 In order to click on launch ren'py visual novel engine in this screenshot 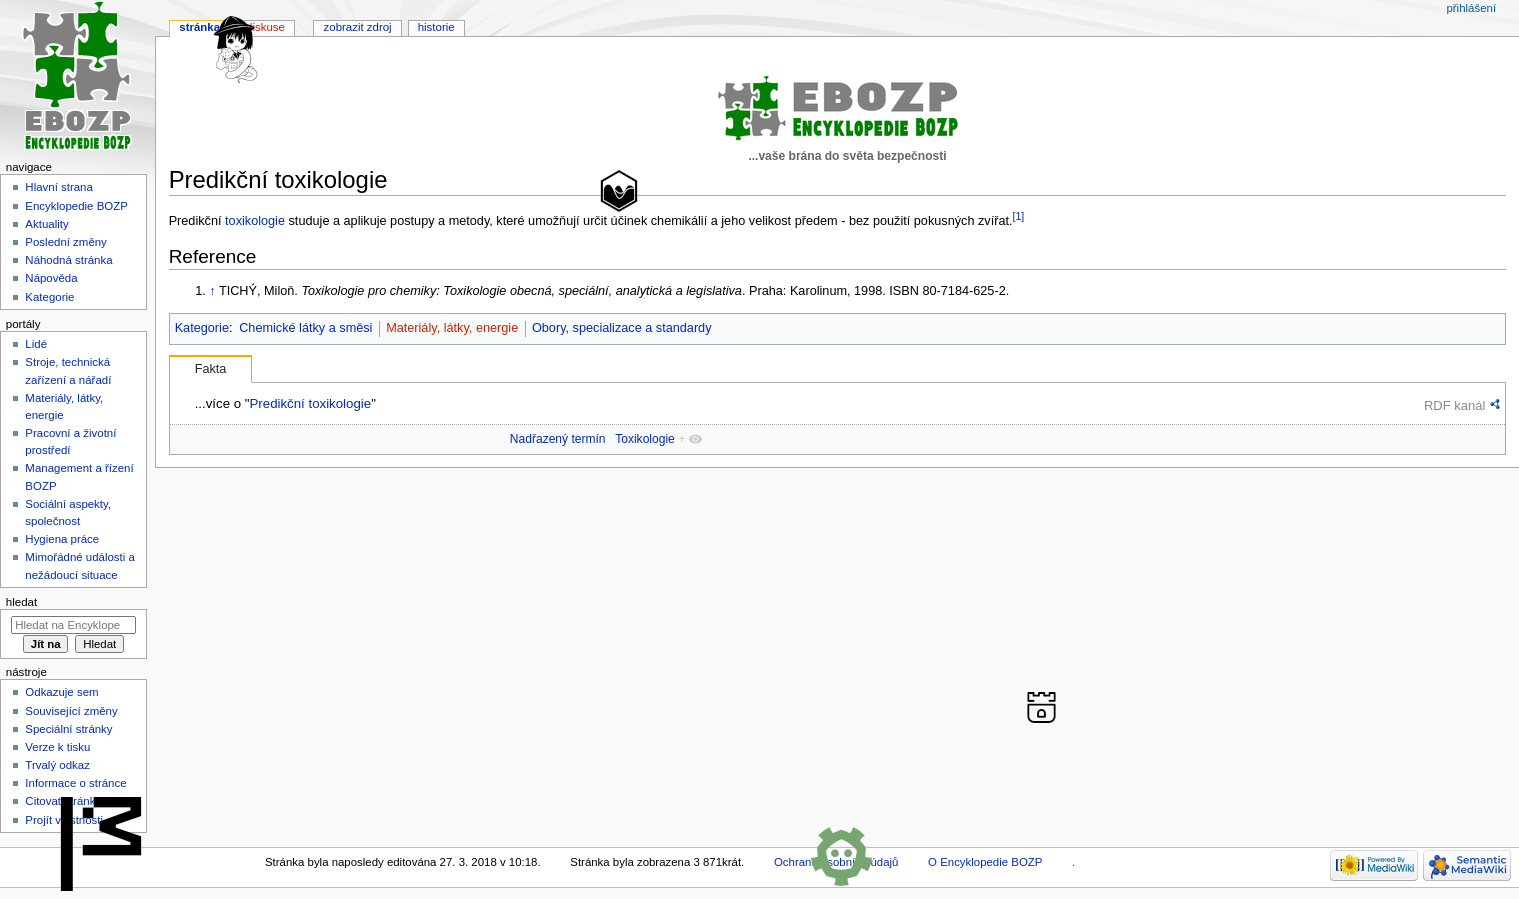, I will do `click(235, 49)`.